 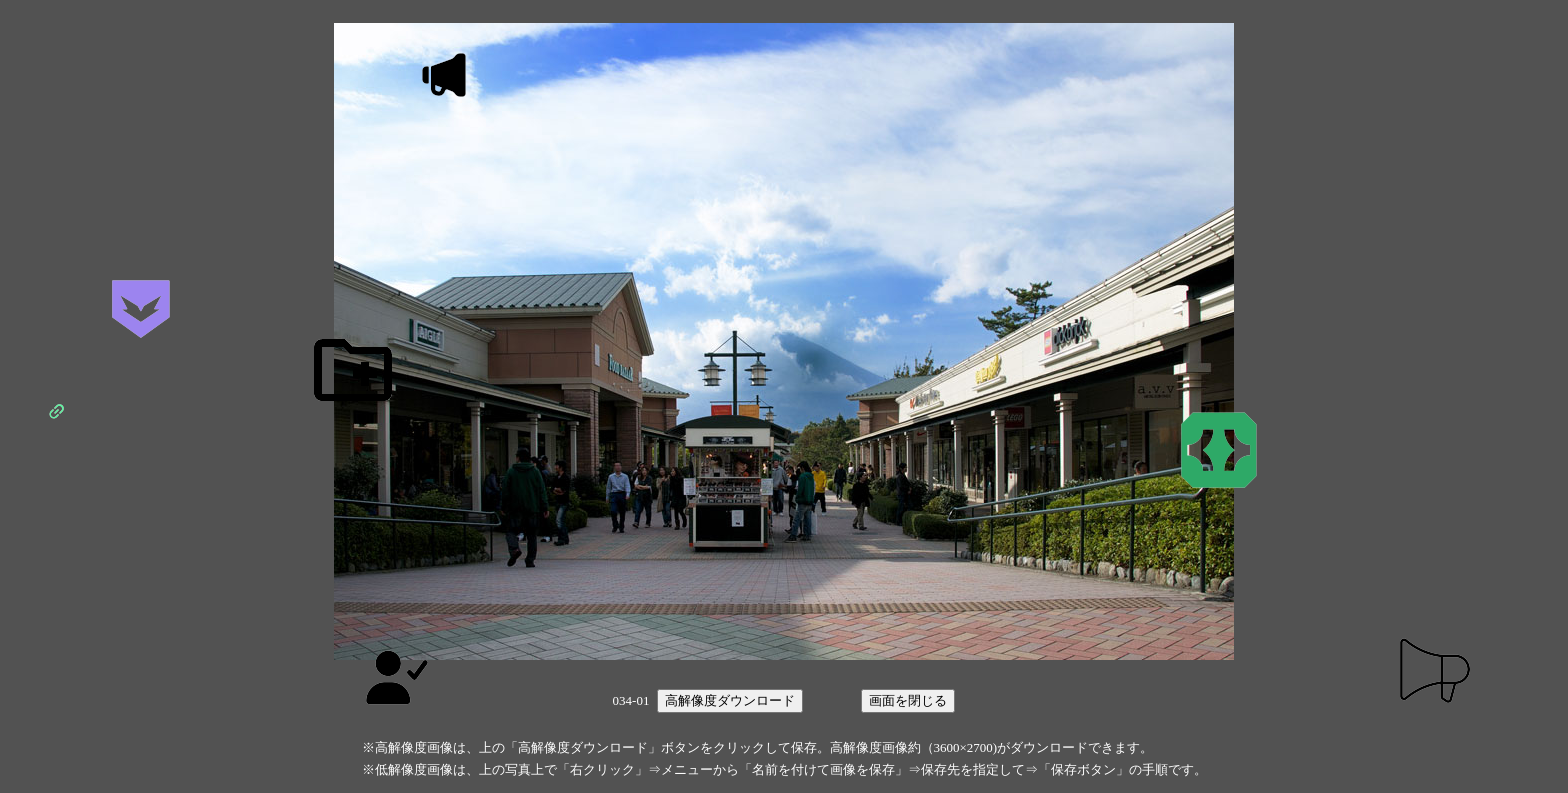 What do you see at coordinates (395, 677) in the screenshot?
I see `user verified or account confirmed` at bounding box center [395, 677].